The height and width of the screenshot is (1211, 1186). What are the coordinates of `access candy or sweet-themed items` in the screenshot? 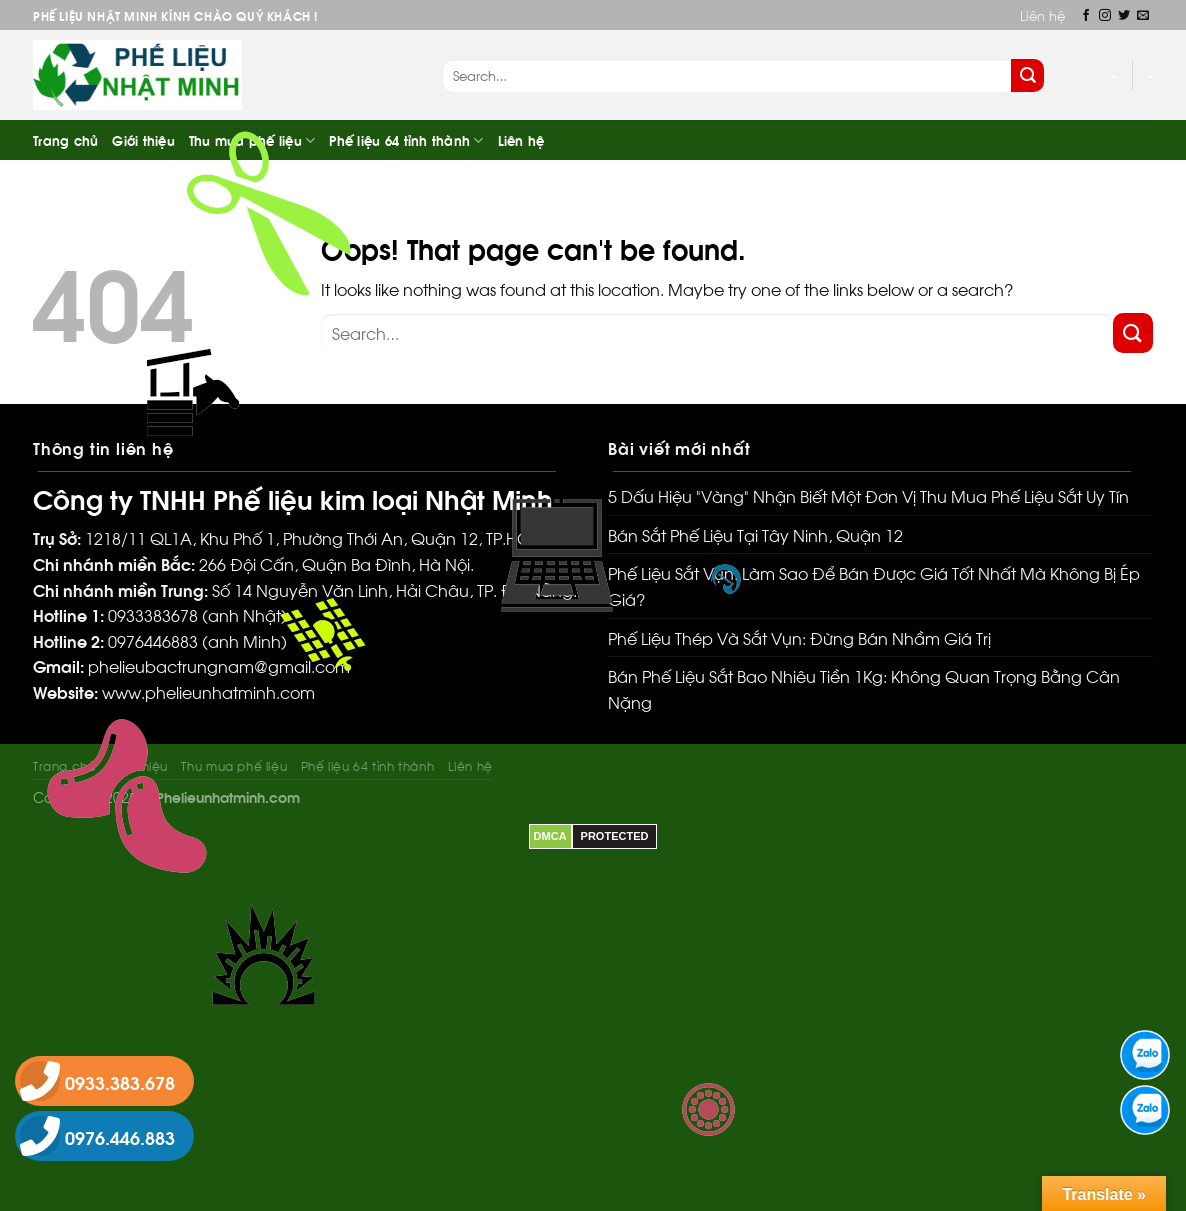 It's located at (127, 796).